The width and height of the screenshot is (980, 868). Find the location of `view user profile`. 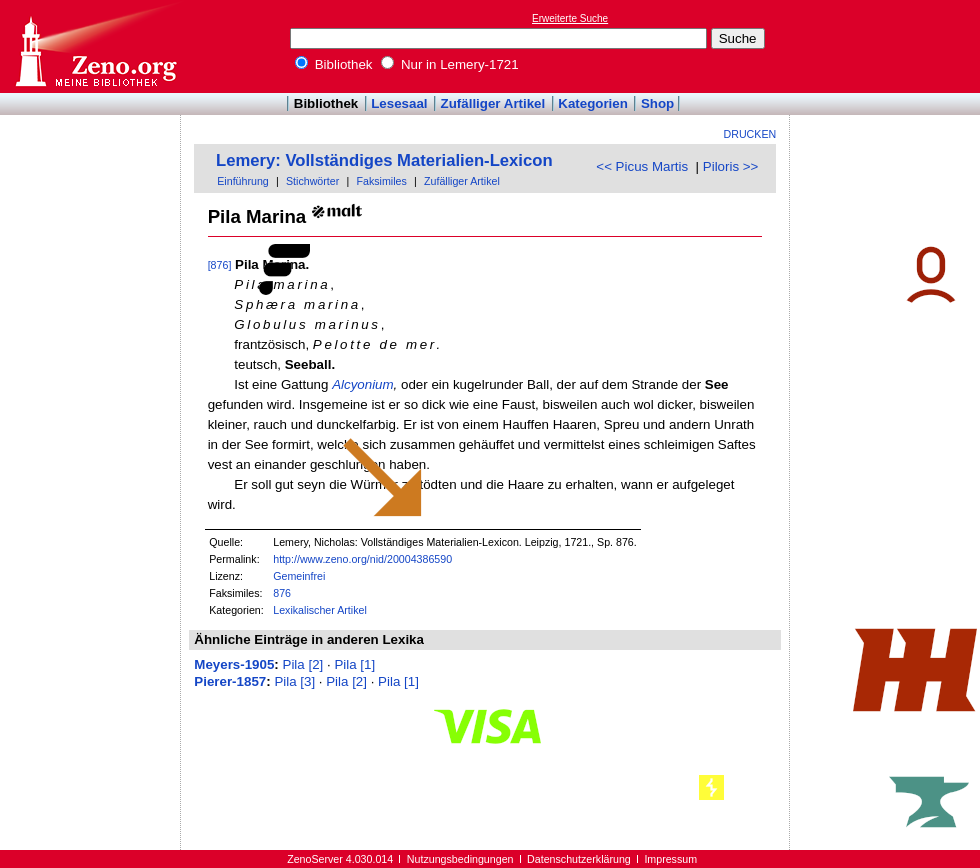

view user profile is located at coordinates (931, 275).